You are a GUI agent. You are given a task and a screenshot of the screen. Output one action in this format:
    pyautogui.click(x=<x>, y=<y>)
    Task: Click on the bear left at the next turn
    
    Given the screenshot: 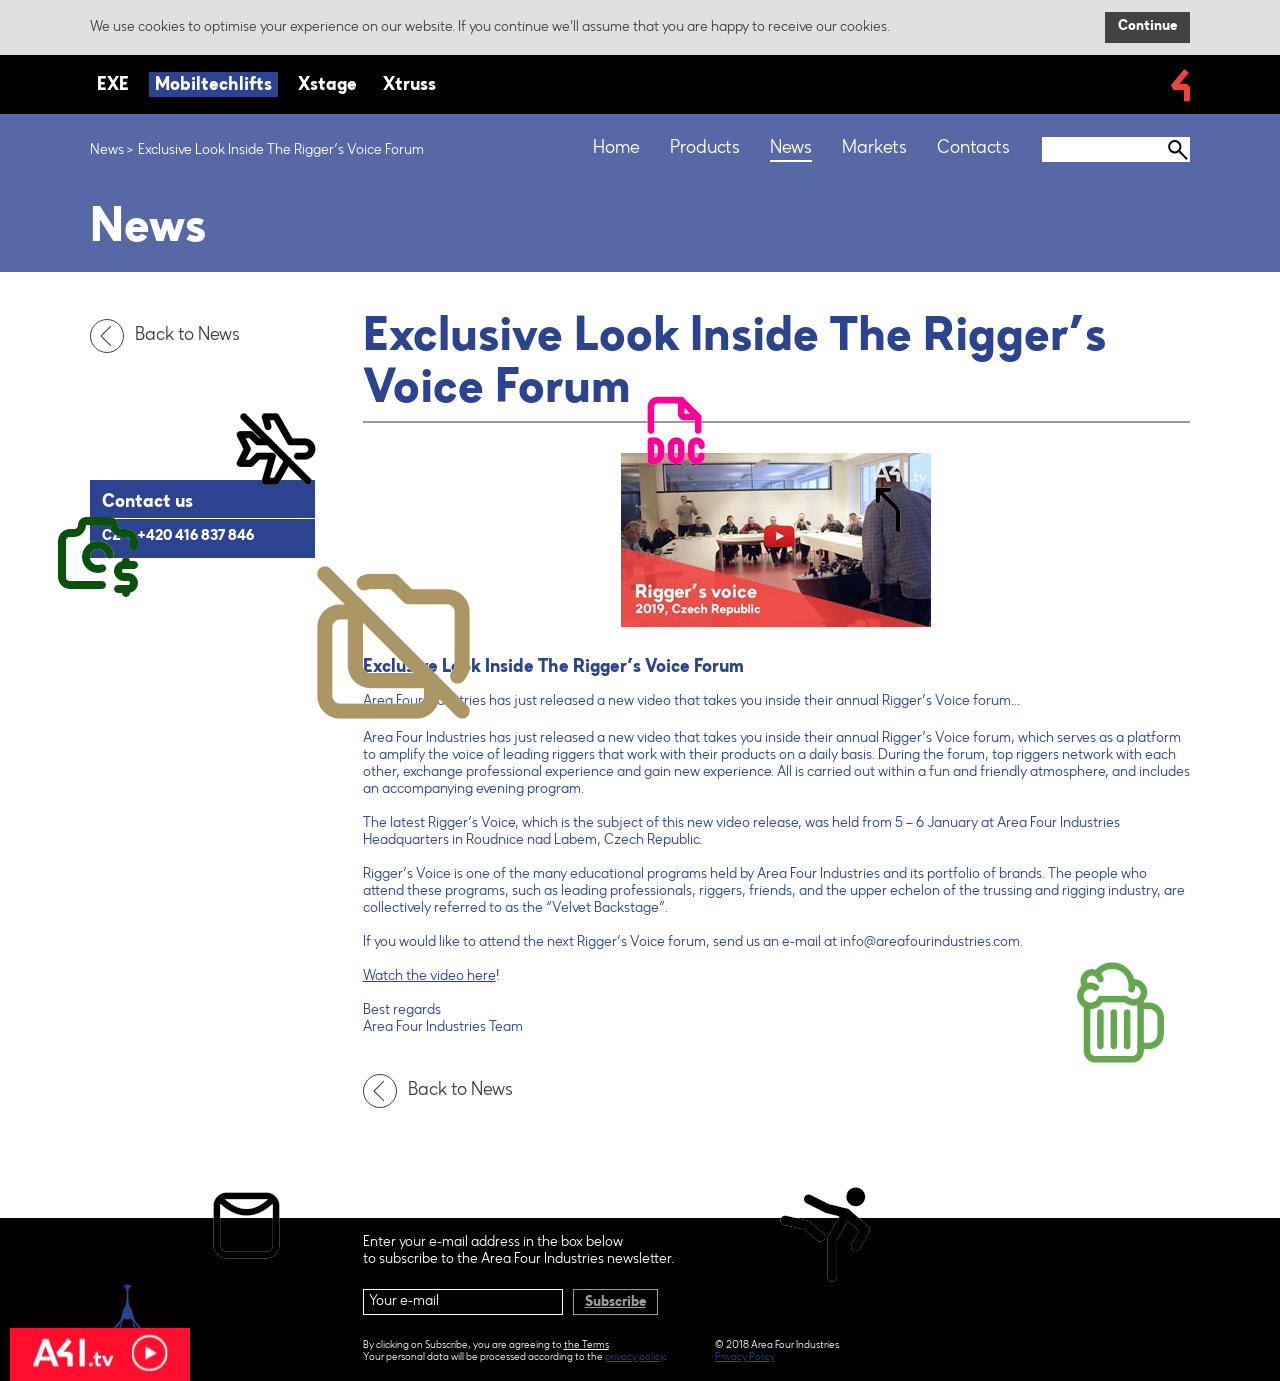 What is the action you would take?
    pyautogui.click(x=887, y=510)
    